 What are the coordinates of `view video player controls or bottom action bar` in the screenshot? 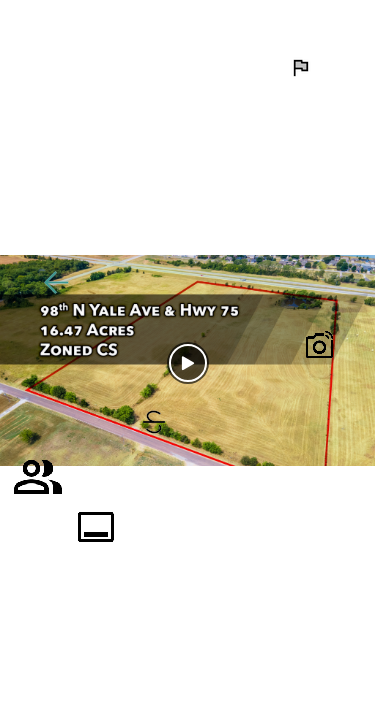 It's located at (96, 527).